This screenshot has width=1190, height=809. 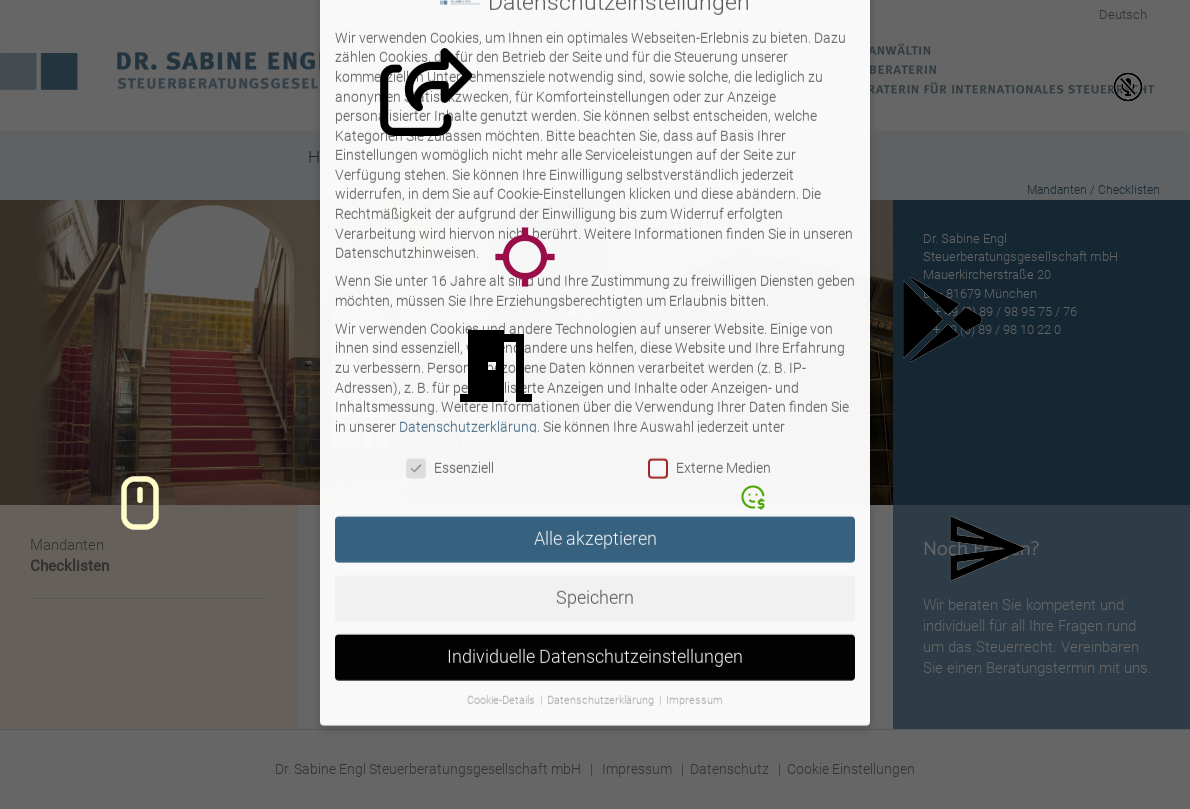 I want to click on access meeting room booking, so click(x=496, y=366).